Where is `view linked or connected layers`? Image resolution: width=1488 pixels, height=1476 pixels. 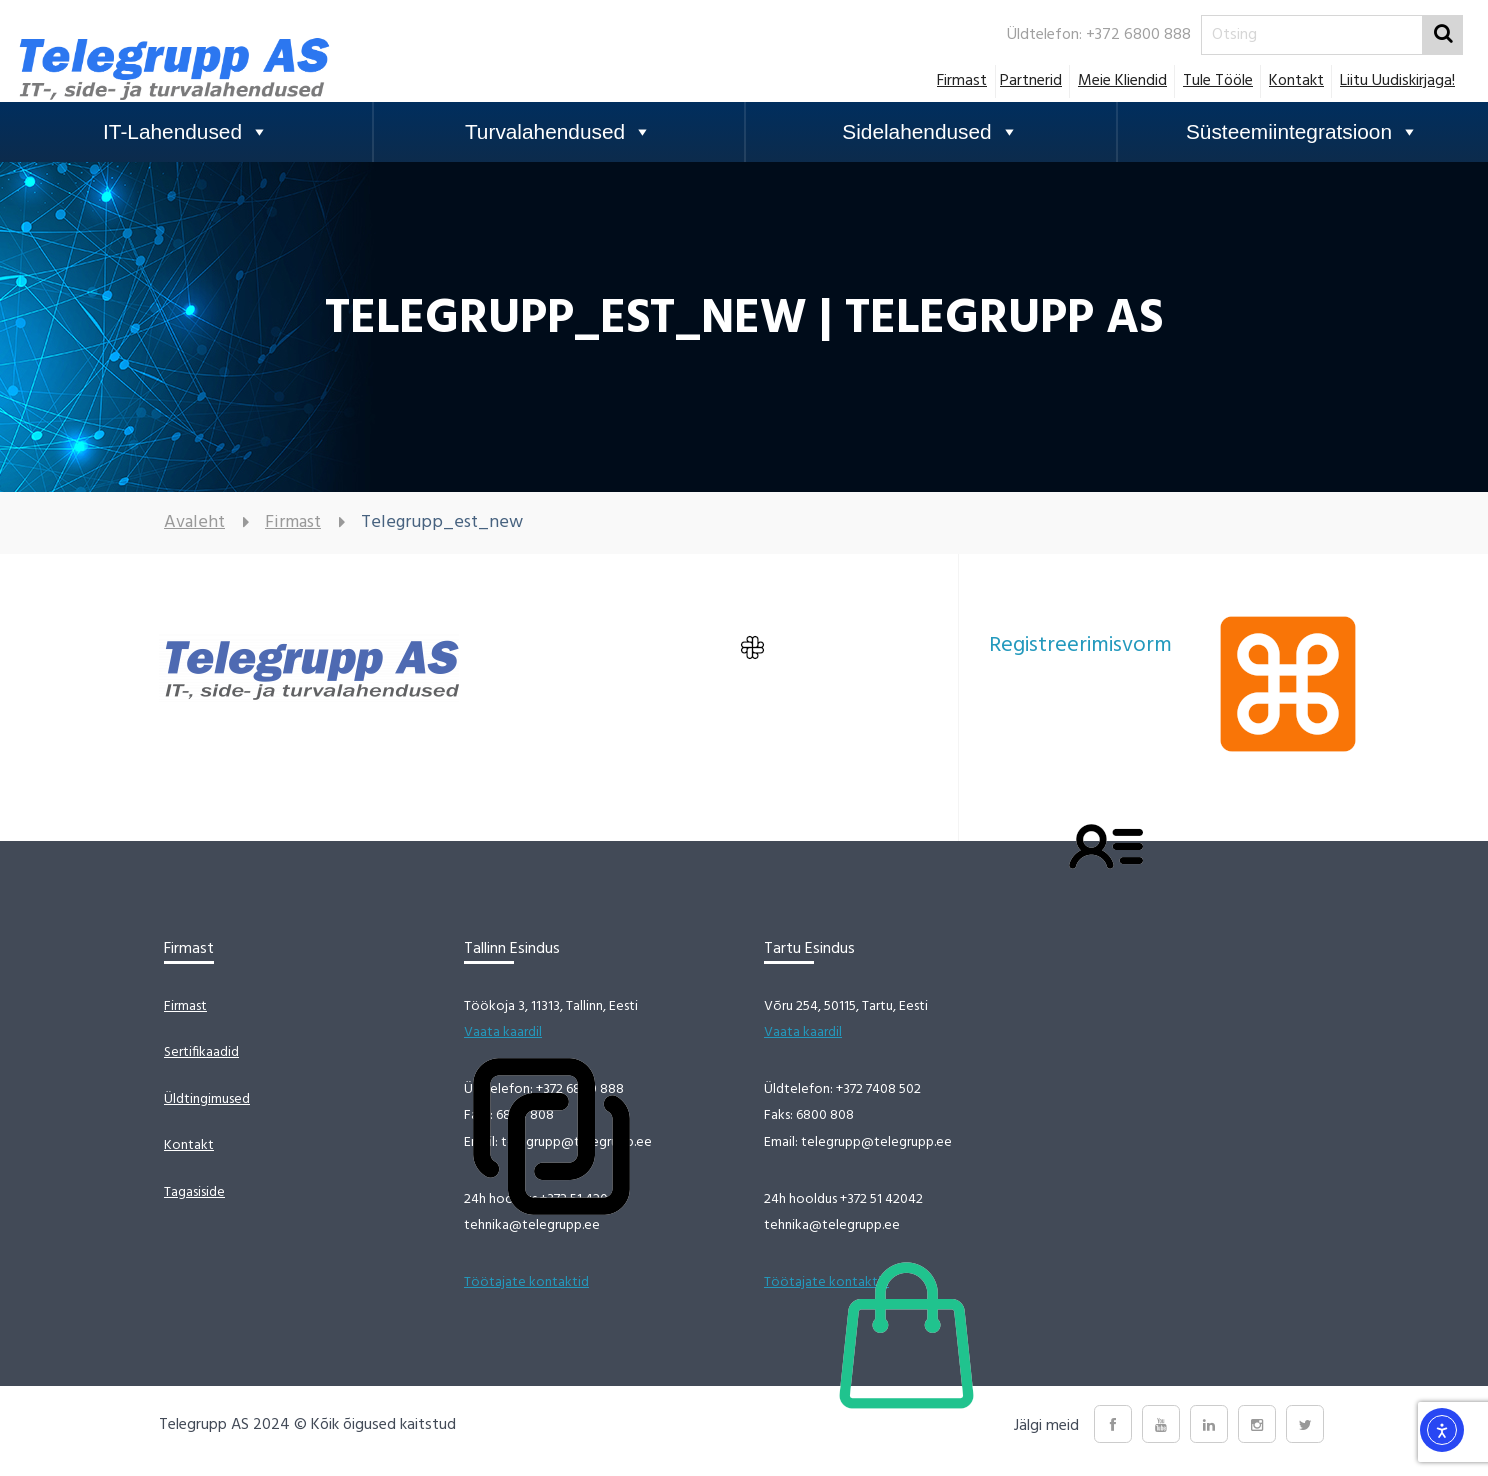 view linked or connected layers is located at coordinates (551, 1136).